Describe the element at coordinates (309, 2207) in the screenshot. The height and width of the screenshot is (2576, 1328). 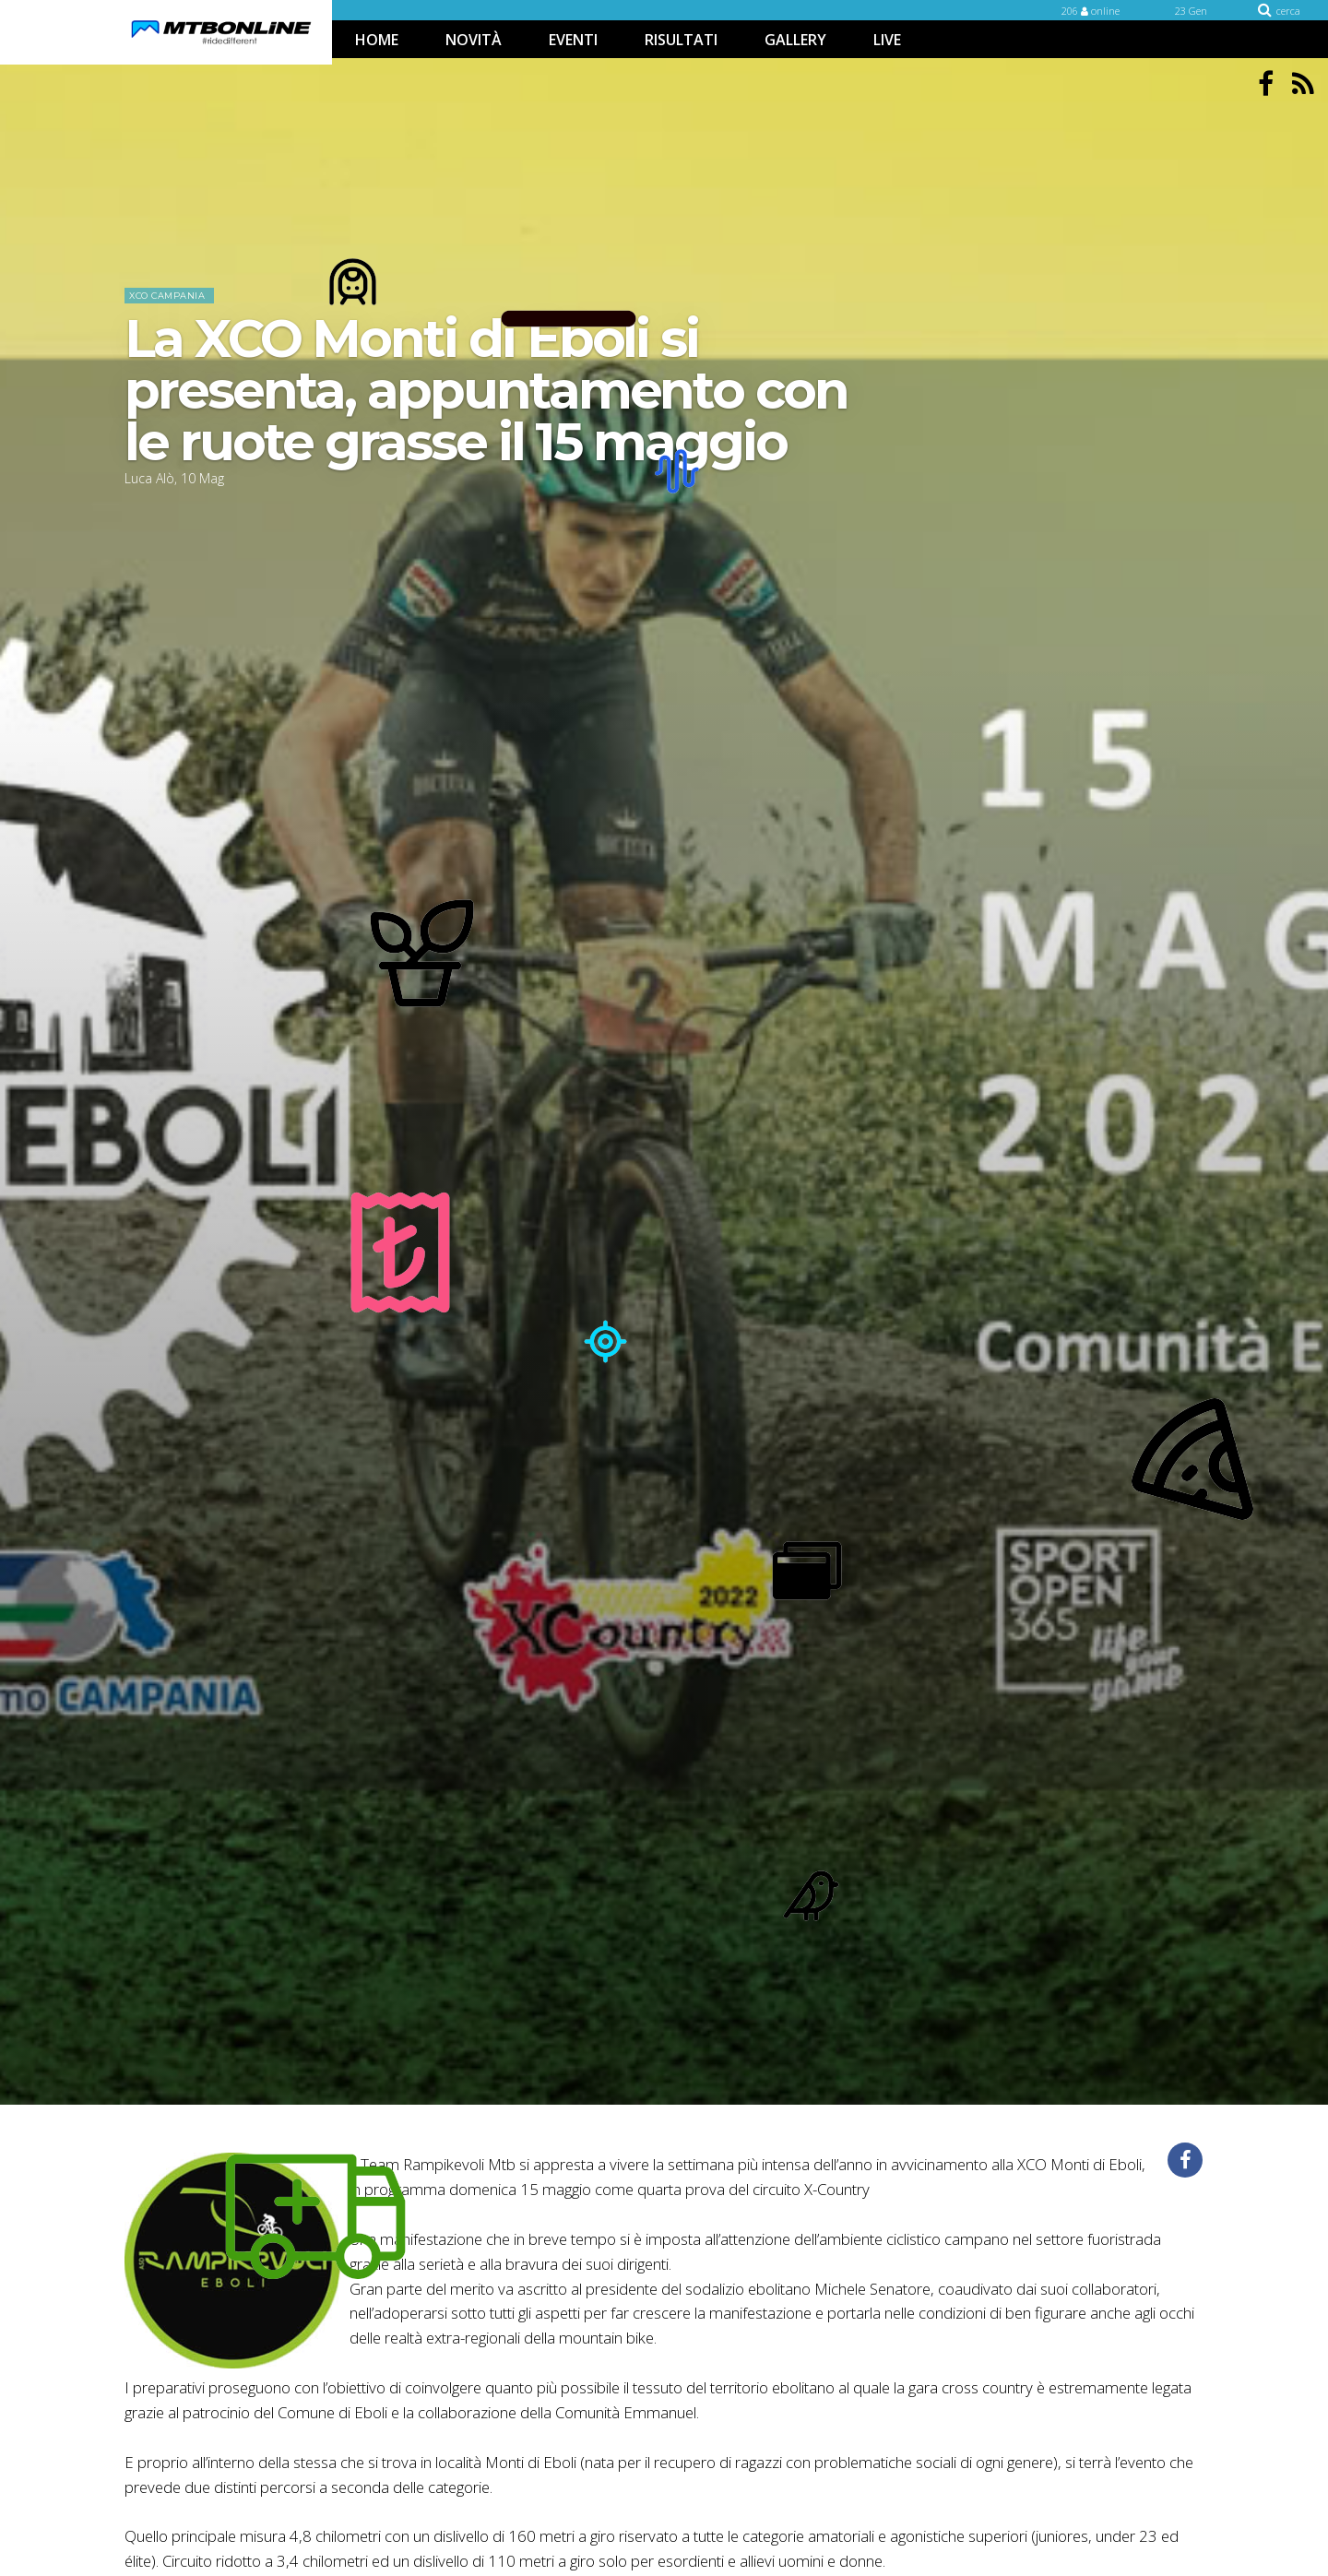
I see `access emergency medical services` at that location.